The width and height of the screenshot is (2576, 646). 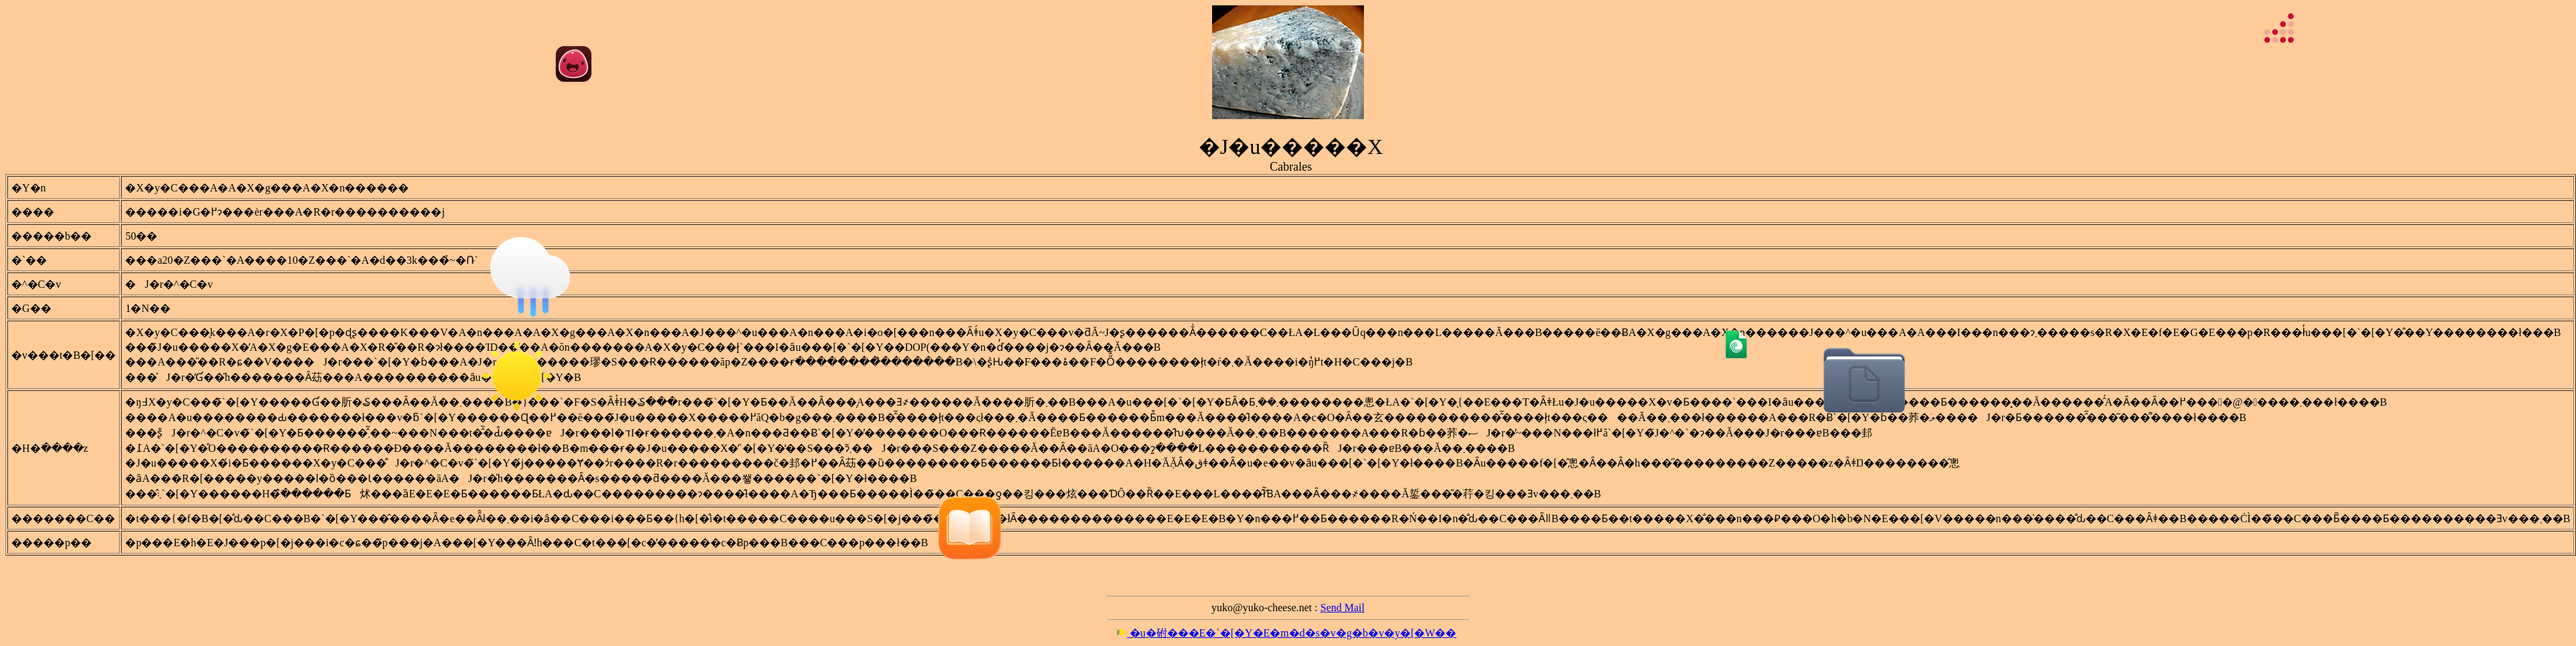 What do you see at coordinates (969, 528) in the screenshot?
I see `open the books app` at bounding box center [969, 528].